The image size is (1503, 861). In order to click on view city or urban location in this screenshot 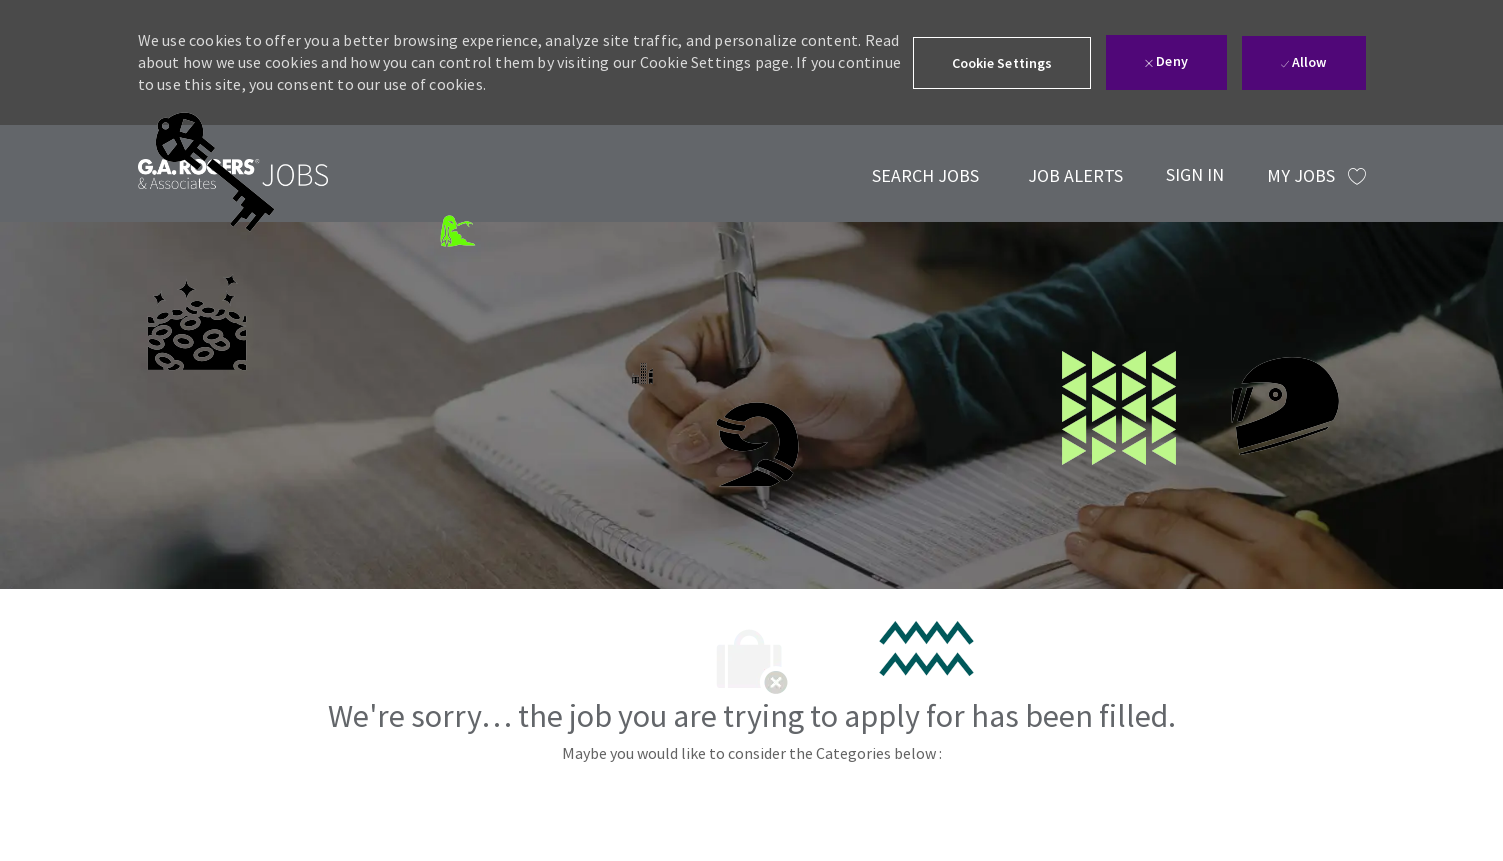, I will do `click(642, 373)`.